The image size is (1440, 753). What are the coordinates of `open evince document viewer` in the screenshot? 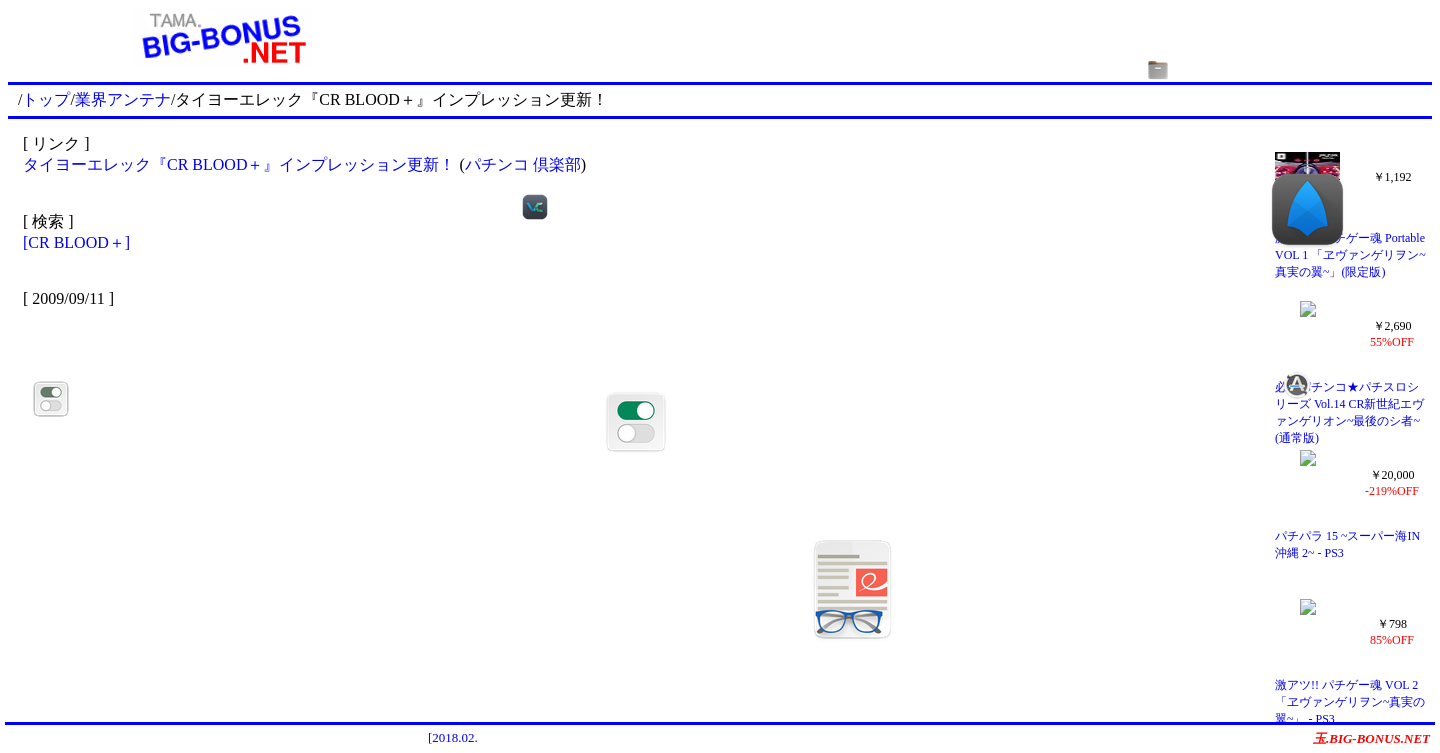 It's located at (852, 589).